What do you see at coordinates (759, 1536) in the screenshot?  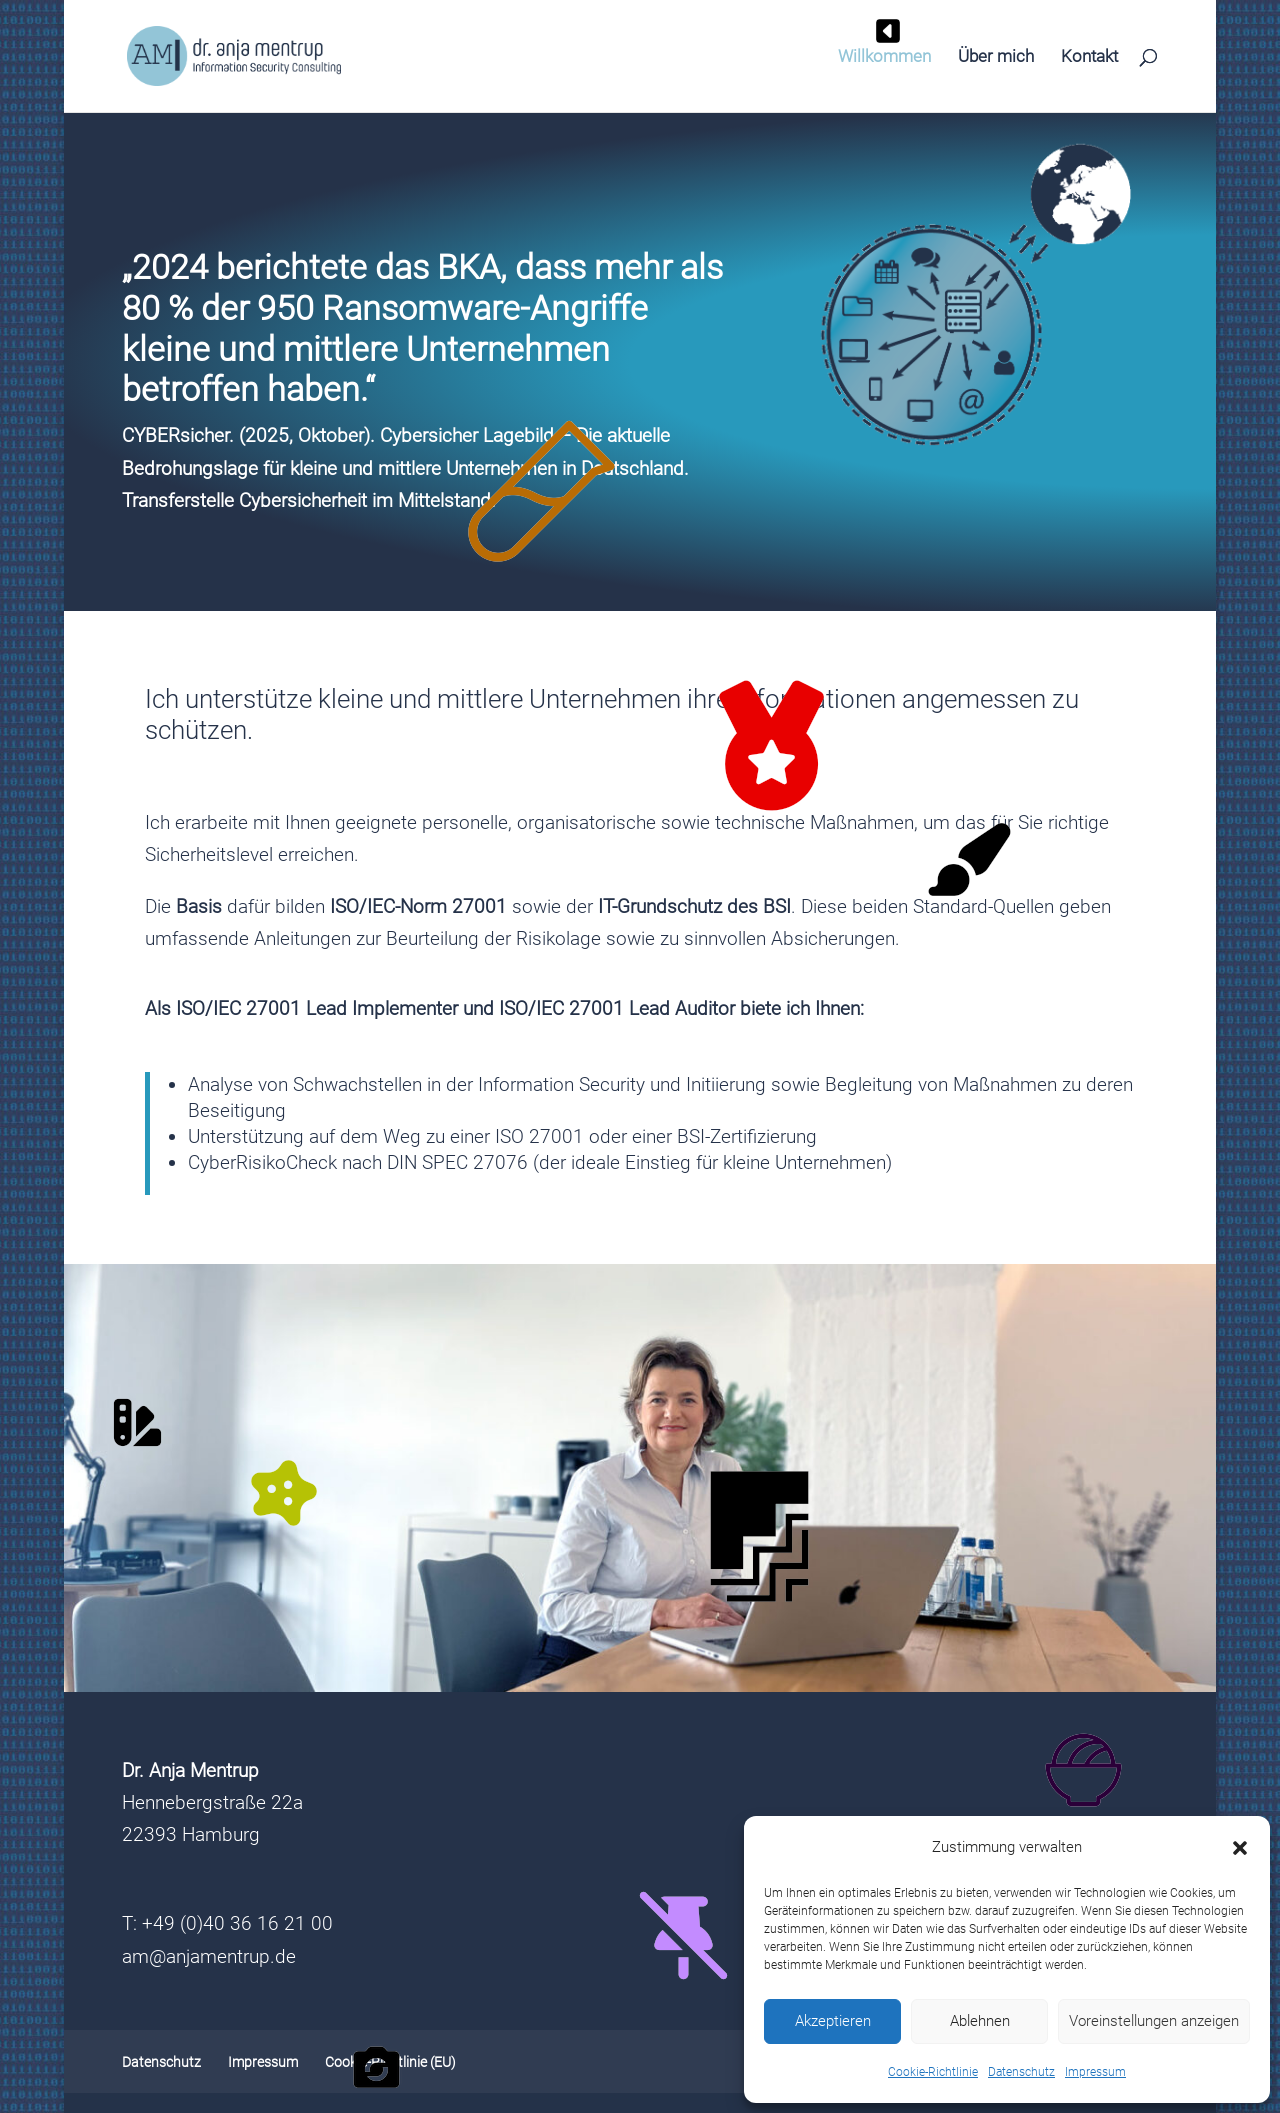 I see `firstdraft logo` at bounding box center [759, 1536].